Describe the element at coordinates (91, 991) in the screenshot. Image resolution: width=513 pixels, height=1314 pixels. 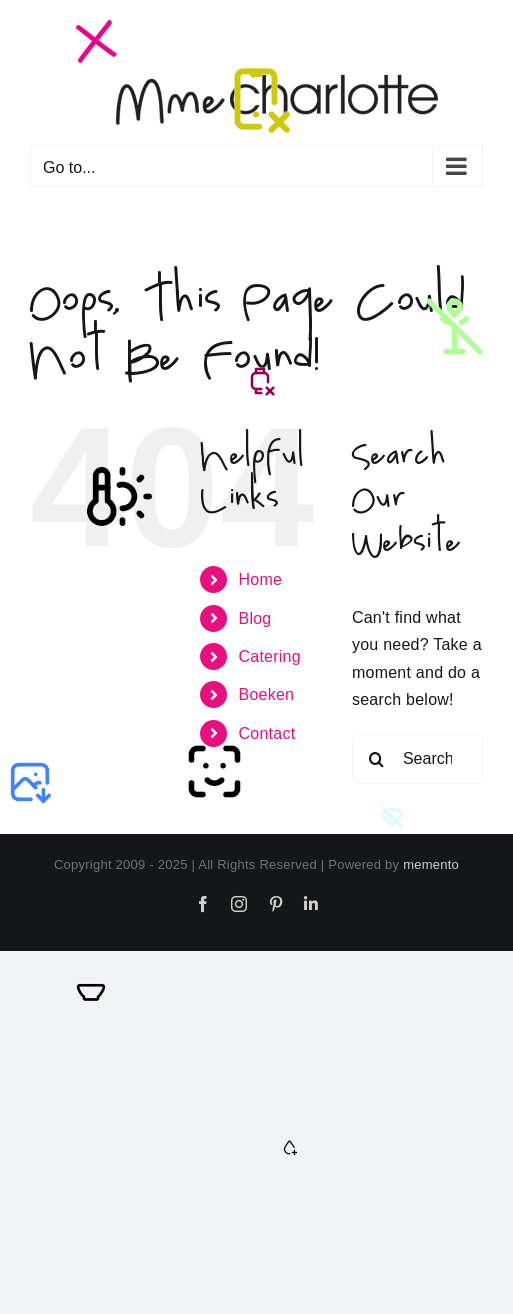
I see `access food or recipe features` at that location.